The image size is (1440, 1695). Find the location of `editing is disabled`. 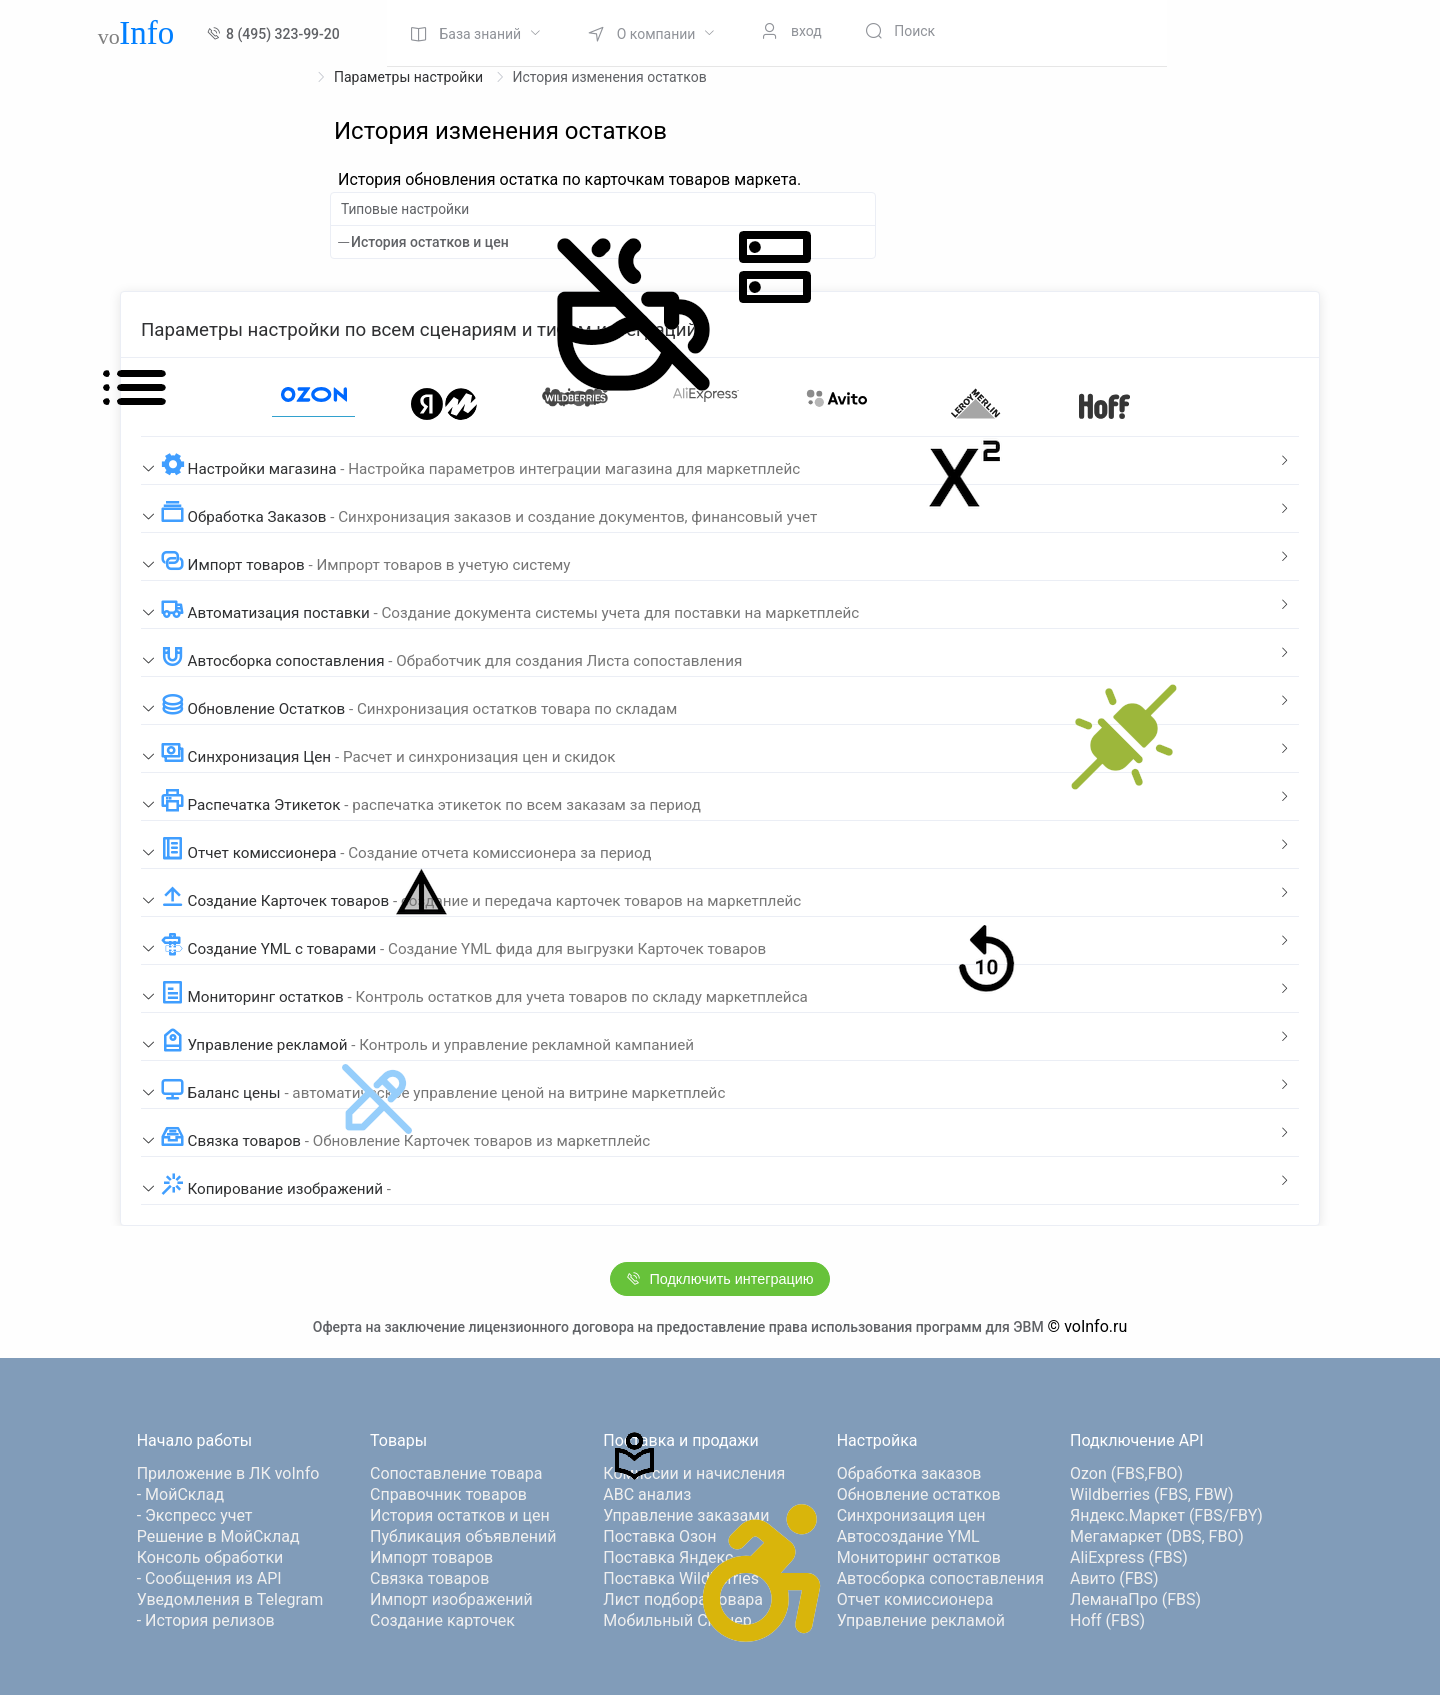

editing is disabled is located at coordinates (377, 1099).